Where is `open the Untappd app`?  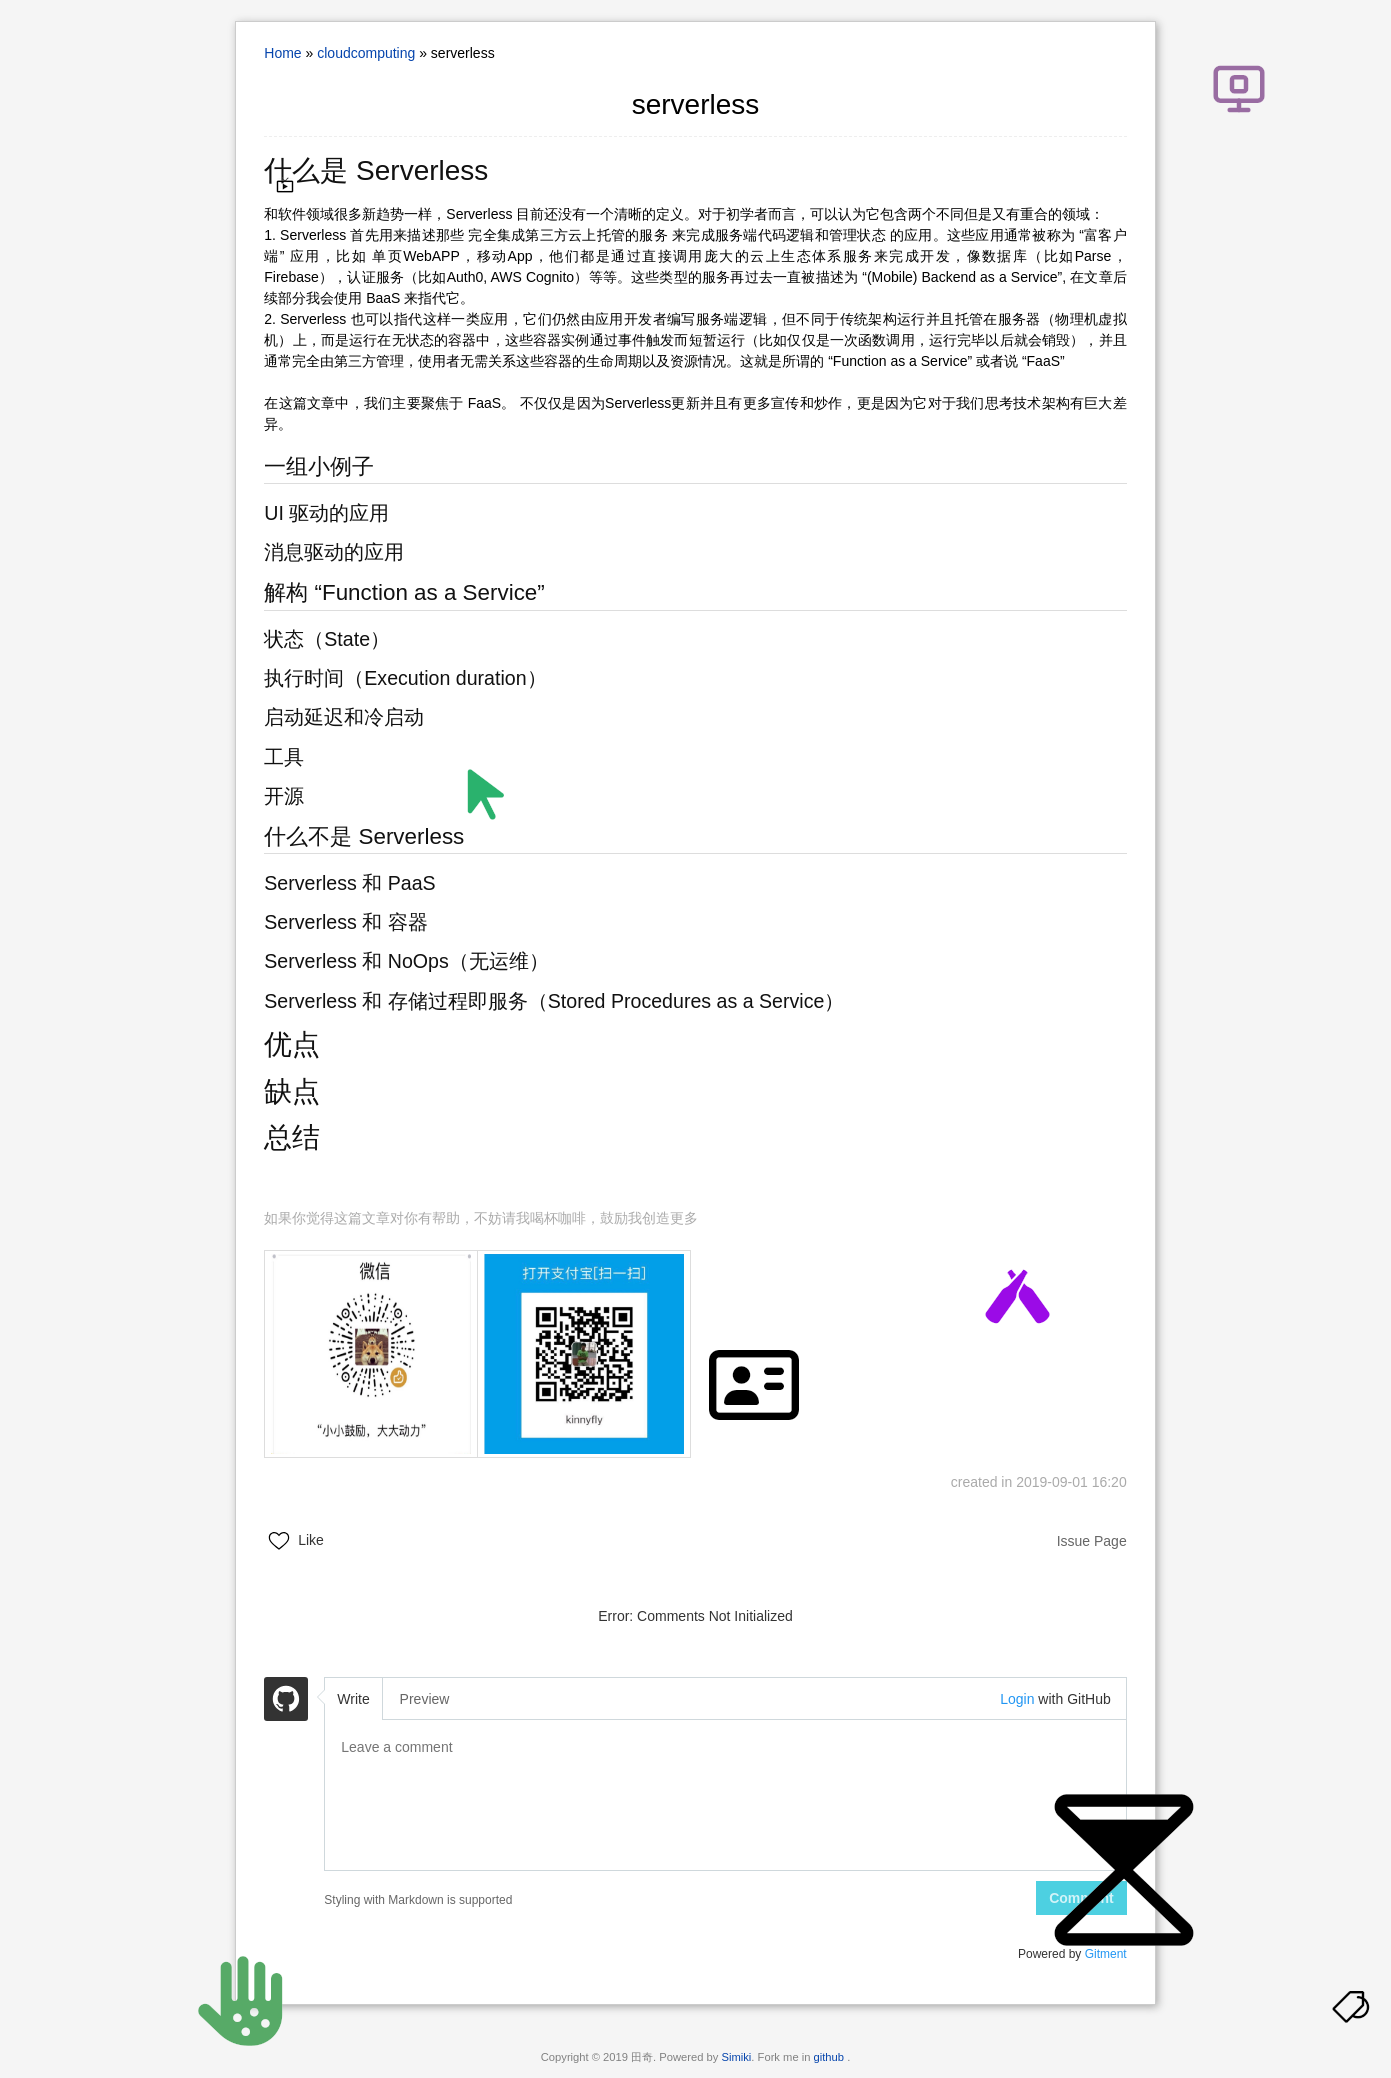
open the Untappd app is located at coordinates (1017, 1296).